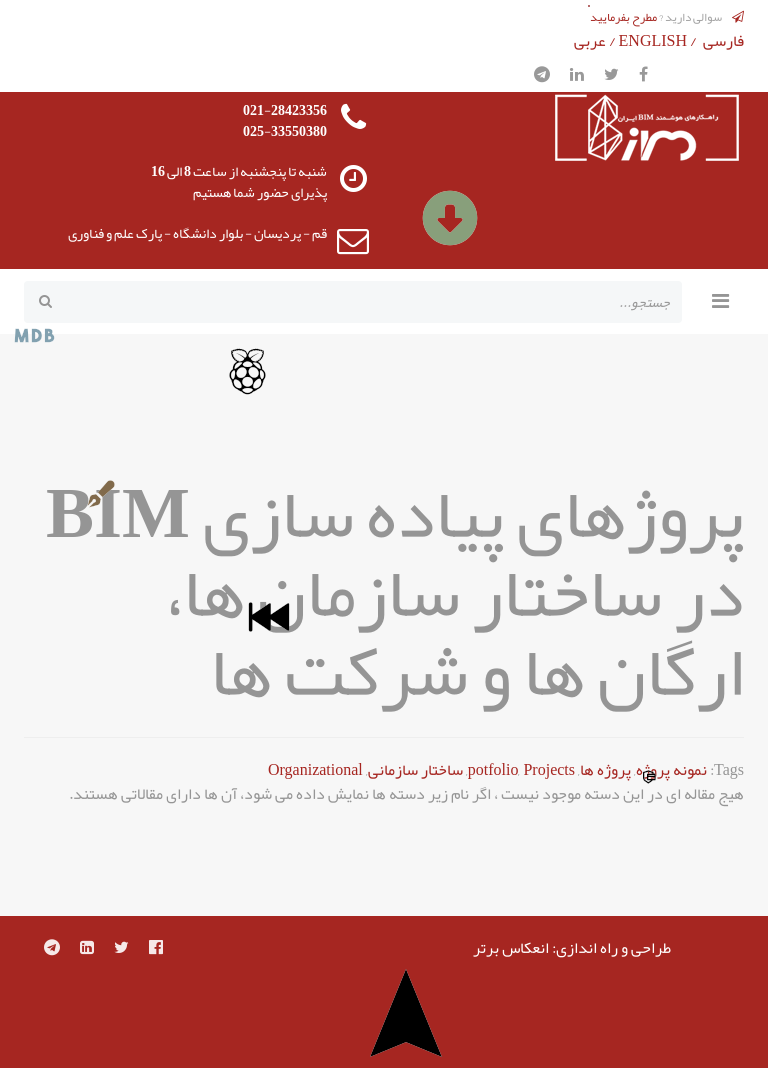 The width and height of the screenshot is (768, 1068). I want to click on MDBootstrap brand logo, so click(34, 335).